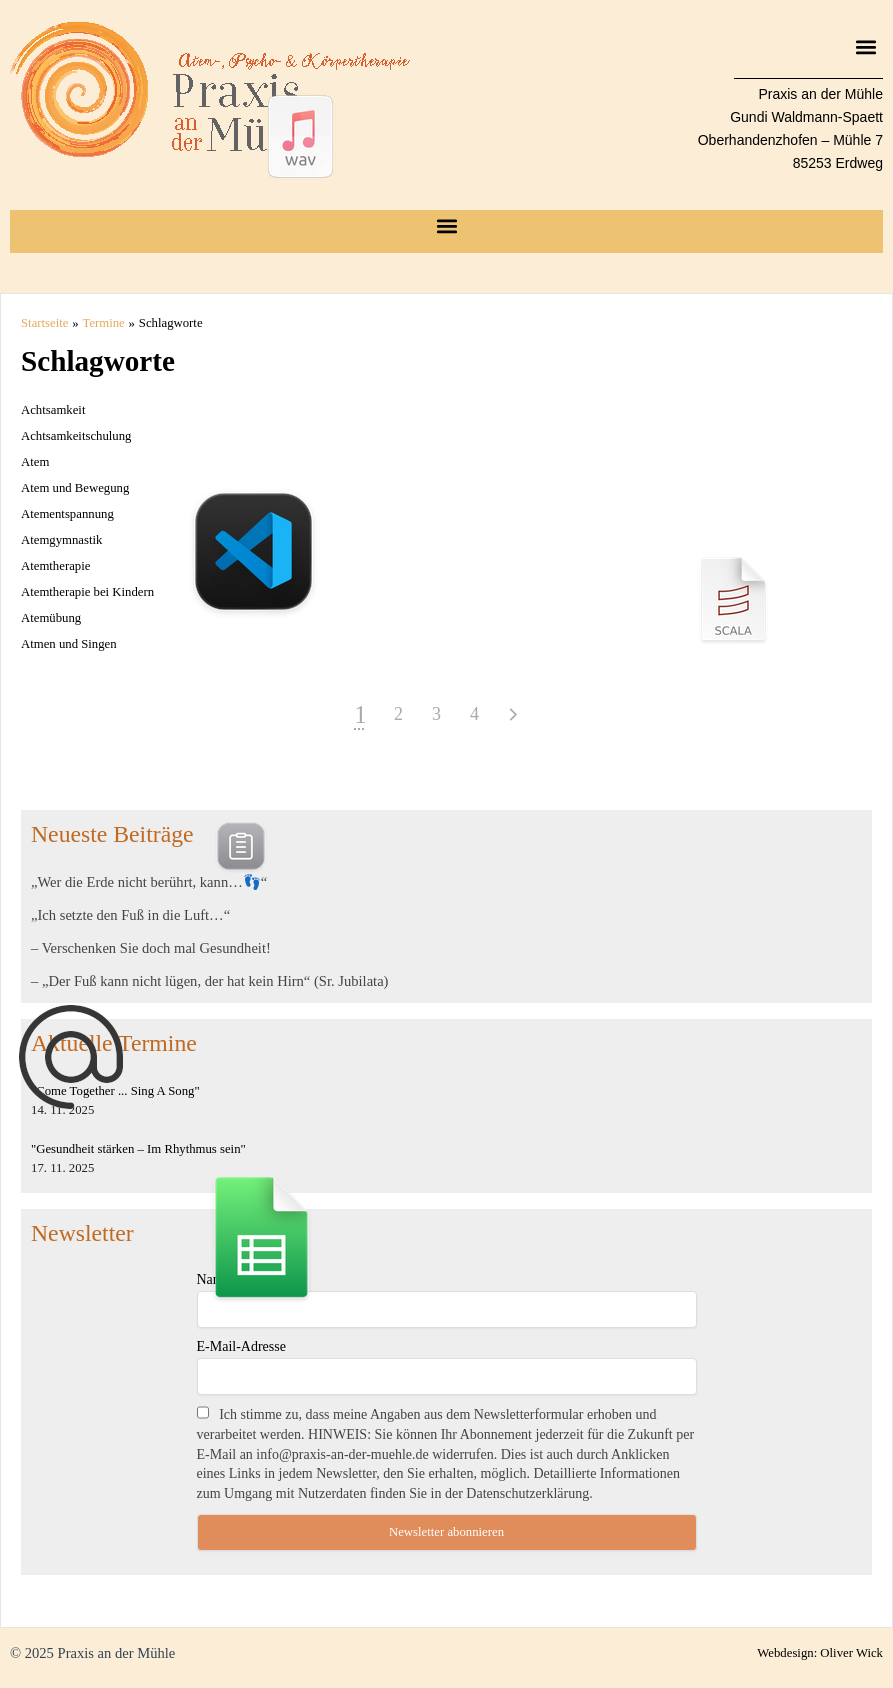 This screenshot has height=1688, width=893. I want to click on access clipboard history, so click(241, 847).